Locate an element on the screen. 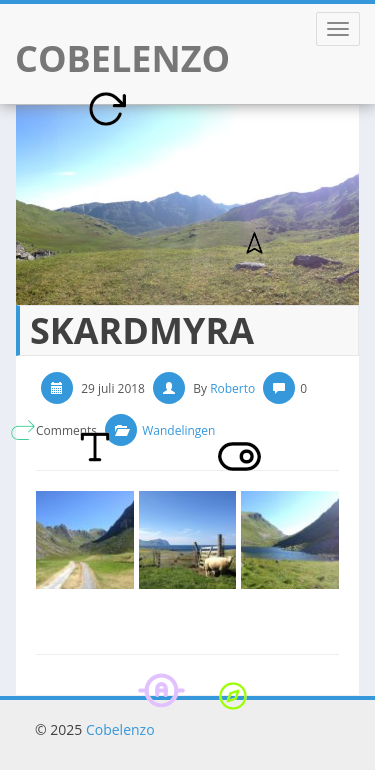  redo or repeat last action is located at coordinates (23, 431).